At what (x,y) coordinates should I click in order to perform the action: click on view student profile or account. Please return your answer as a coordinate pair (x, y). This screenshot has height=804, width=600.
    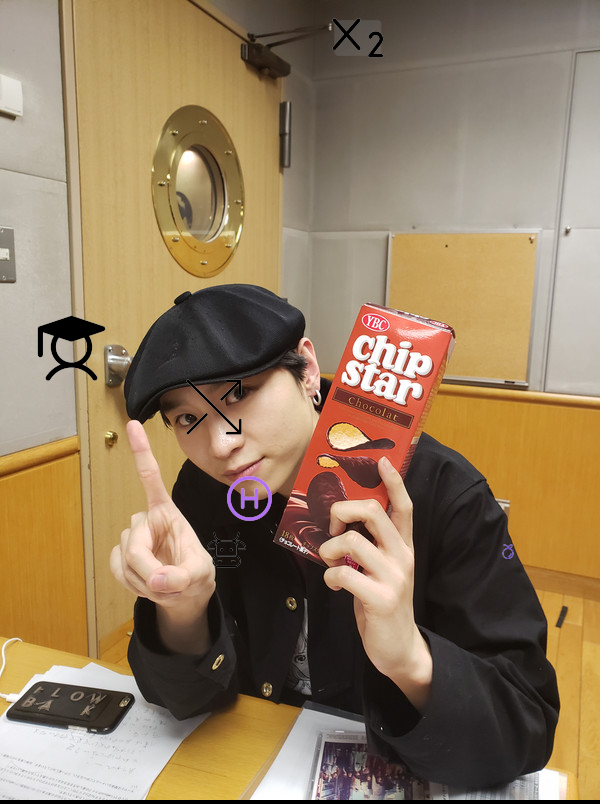
    Looking at the image, I should click on (71, 349).